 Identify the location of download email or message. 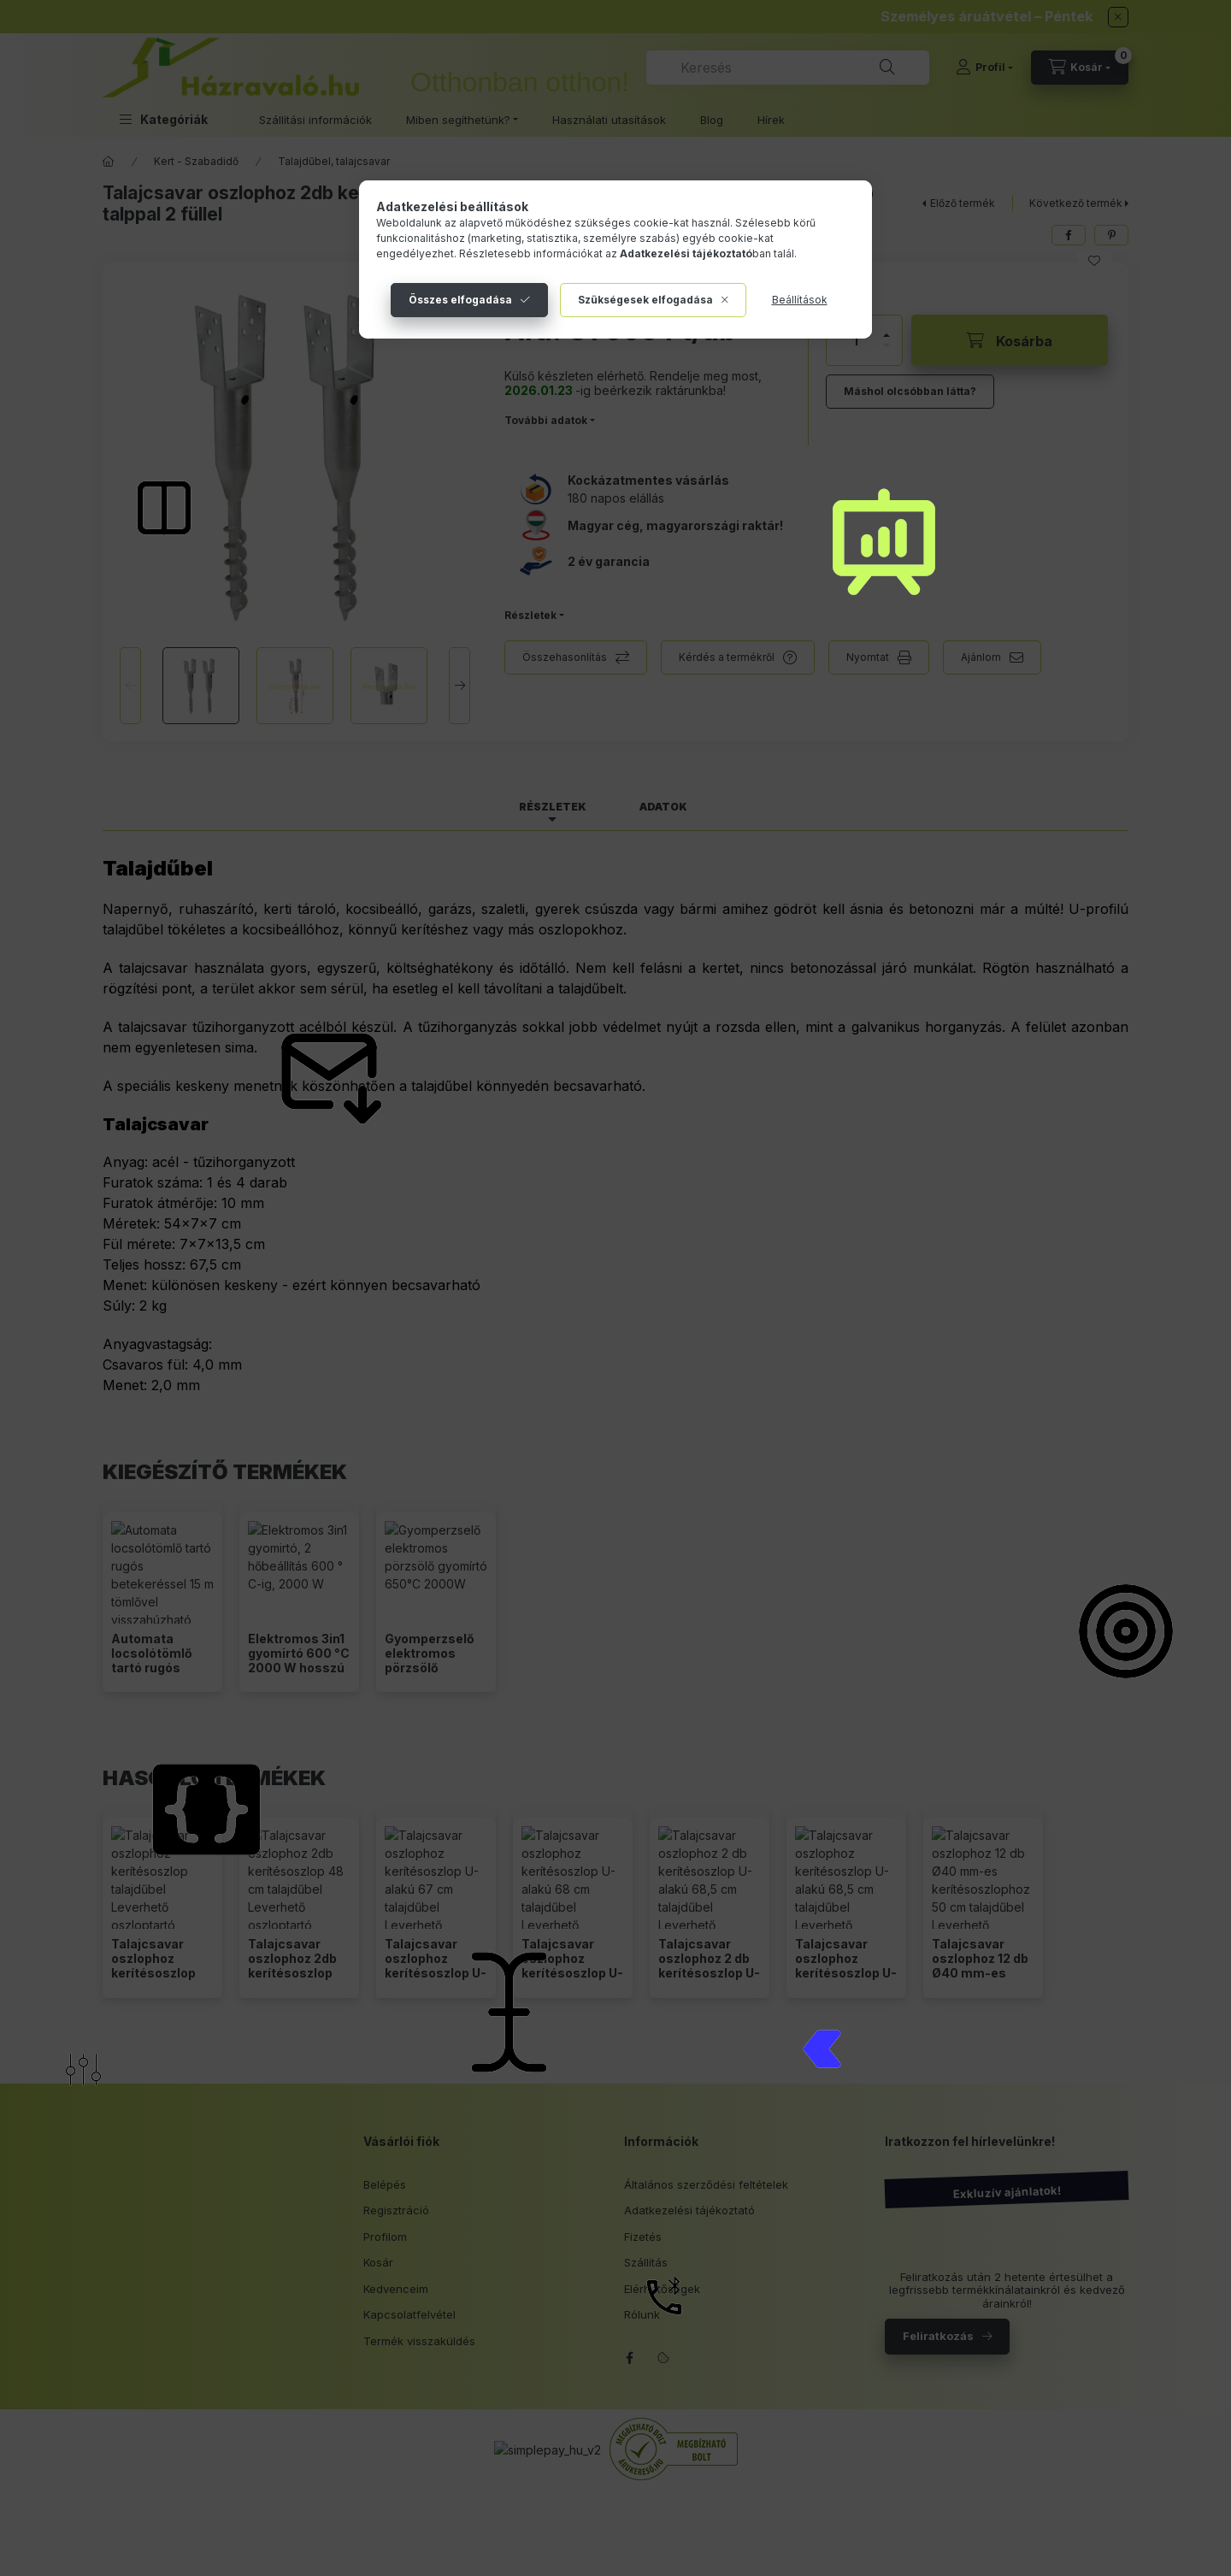
(329, 1071).